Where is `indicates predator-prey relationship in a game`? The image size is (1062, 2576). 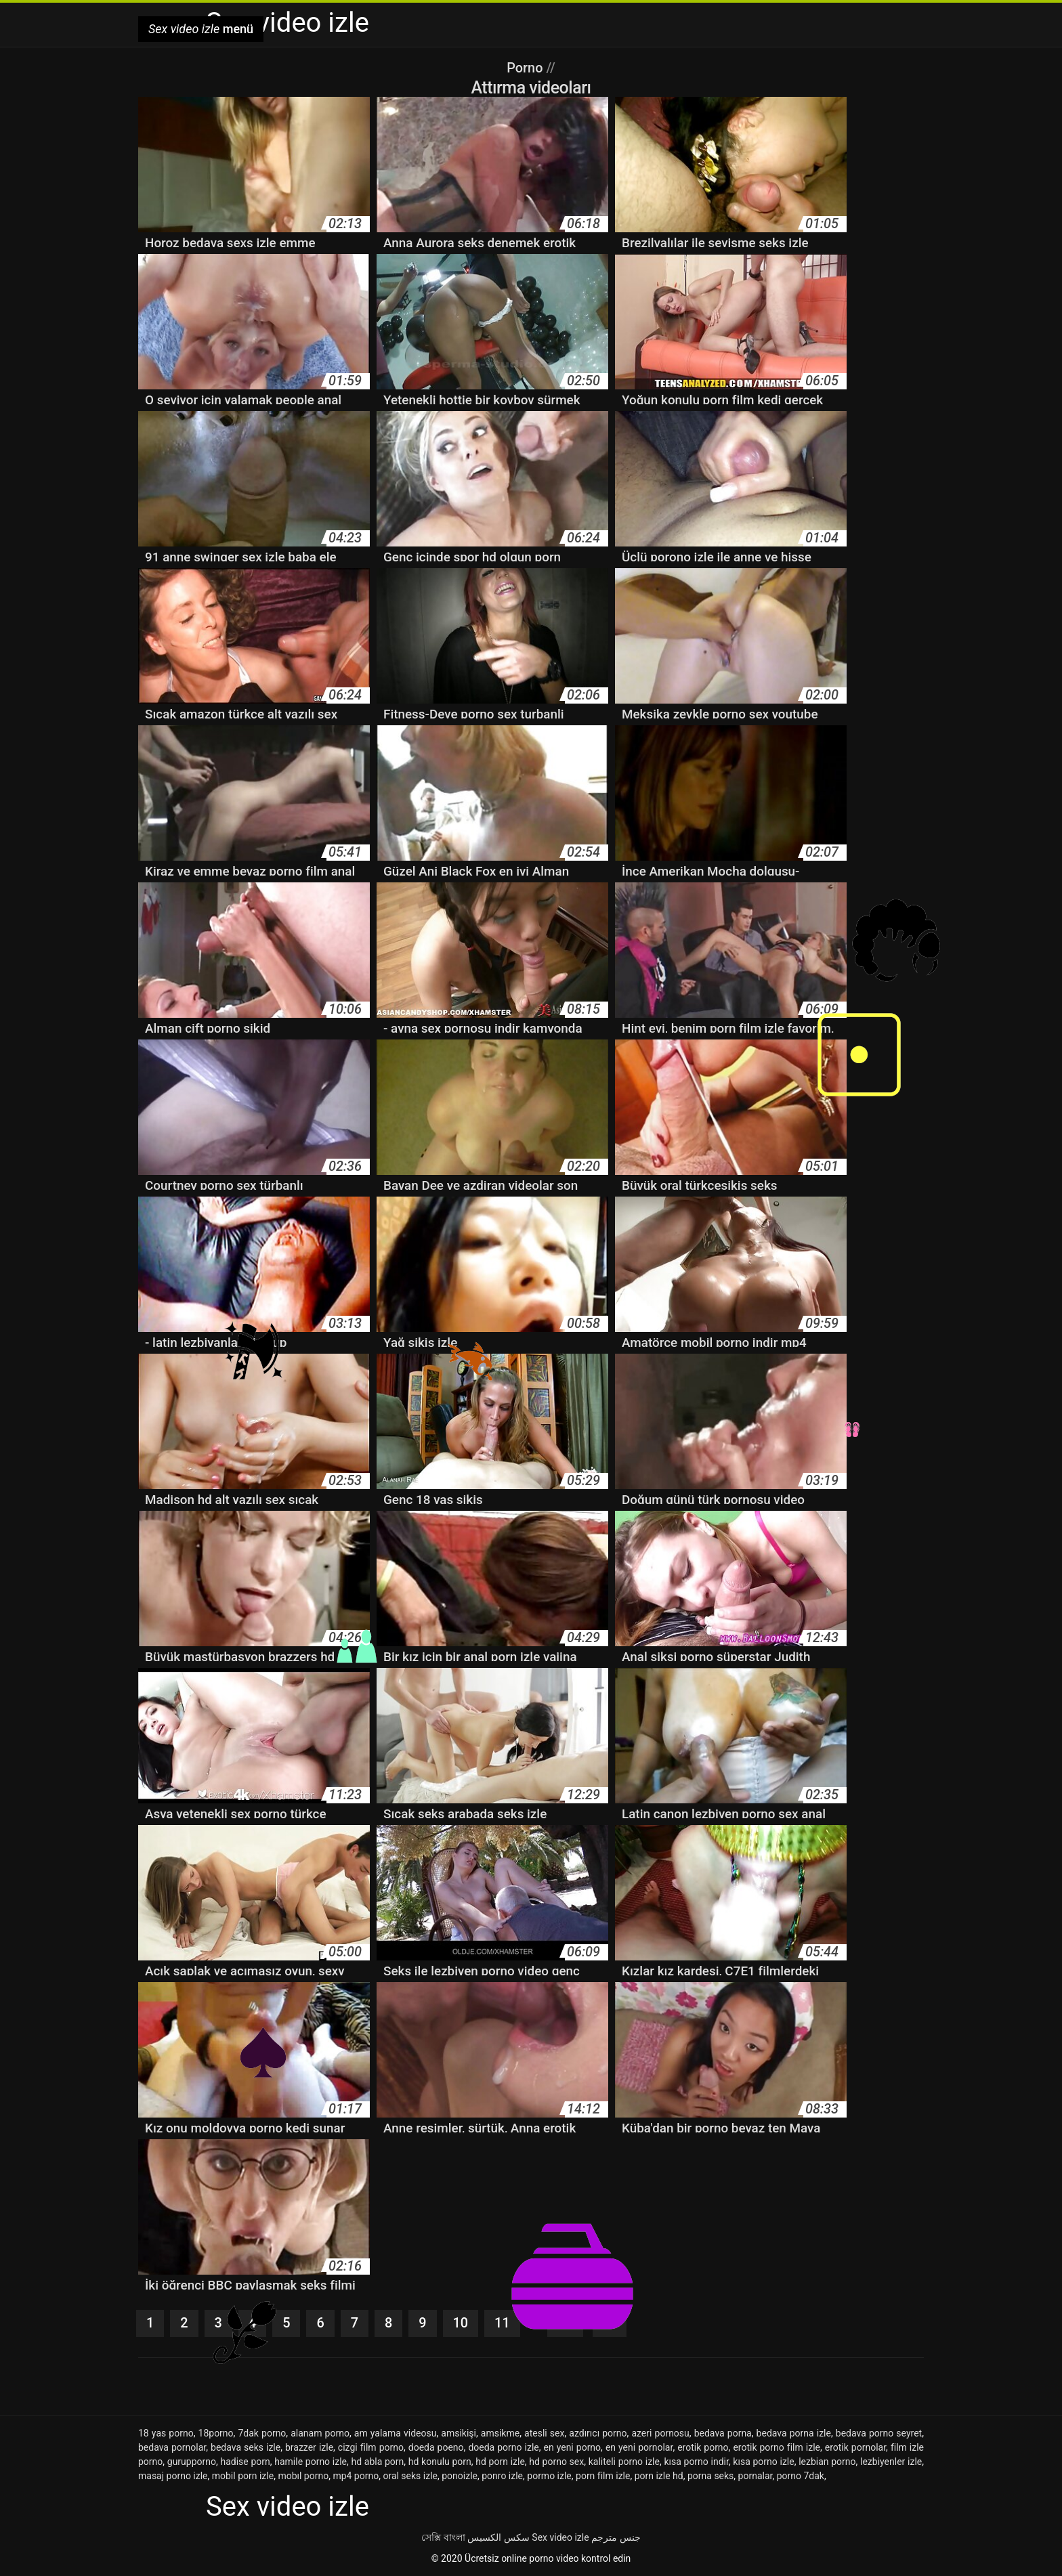 indicates predator-prey relationship in a game is located at coordinates (470, 1359).